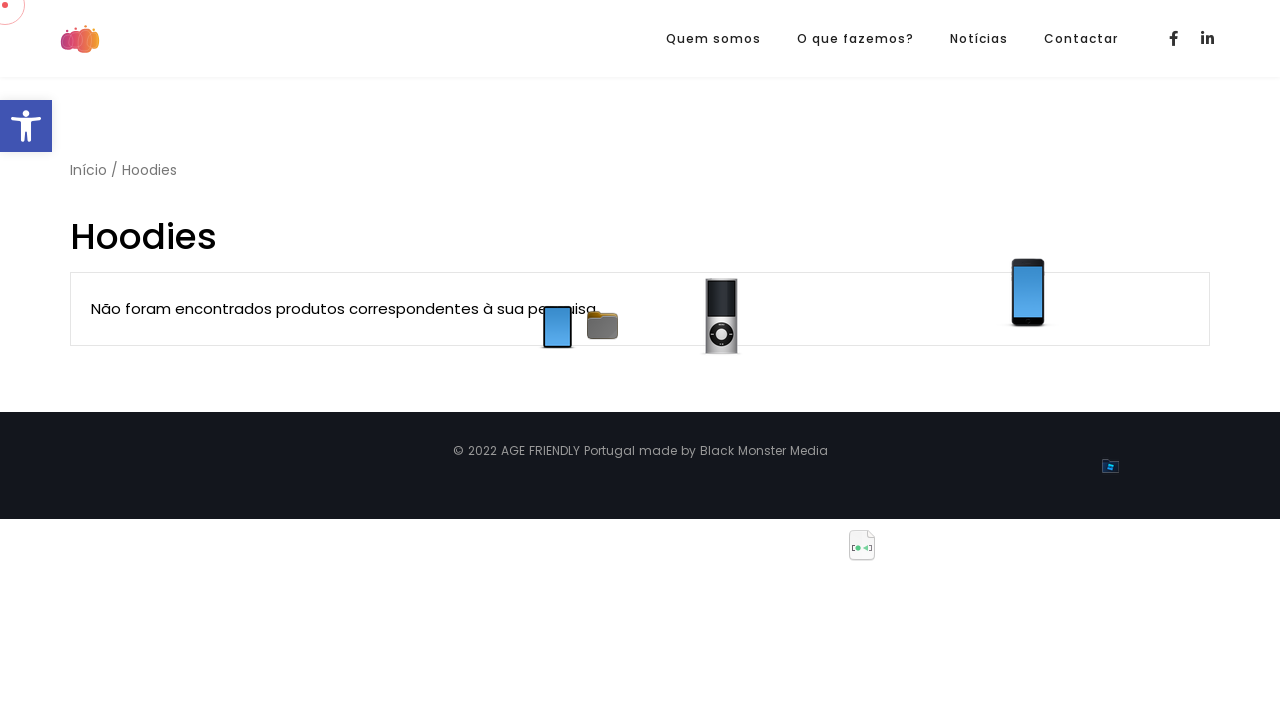  I want to click on open folder to view contents, so click(602, 324).